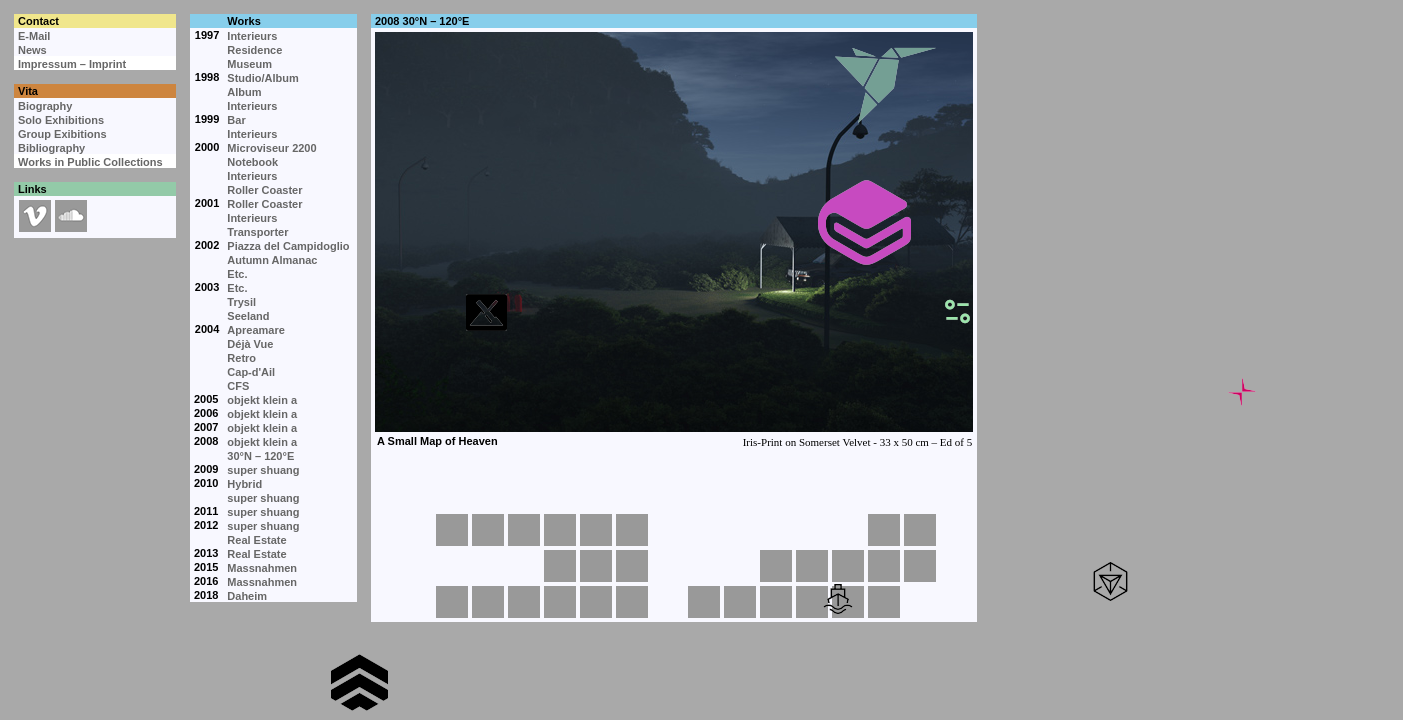  What do you see at coordinates (359, 682) in the screenshot?
I see `open koyeb cloud platform` at bounding box center [359, 682].